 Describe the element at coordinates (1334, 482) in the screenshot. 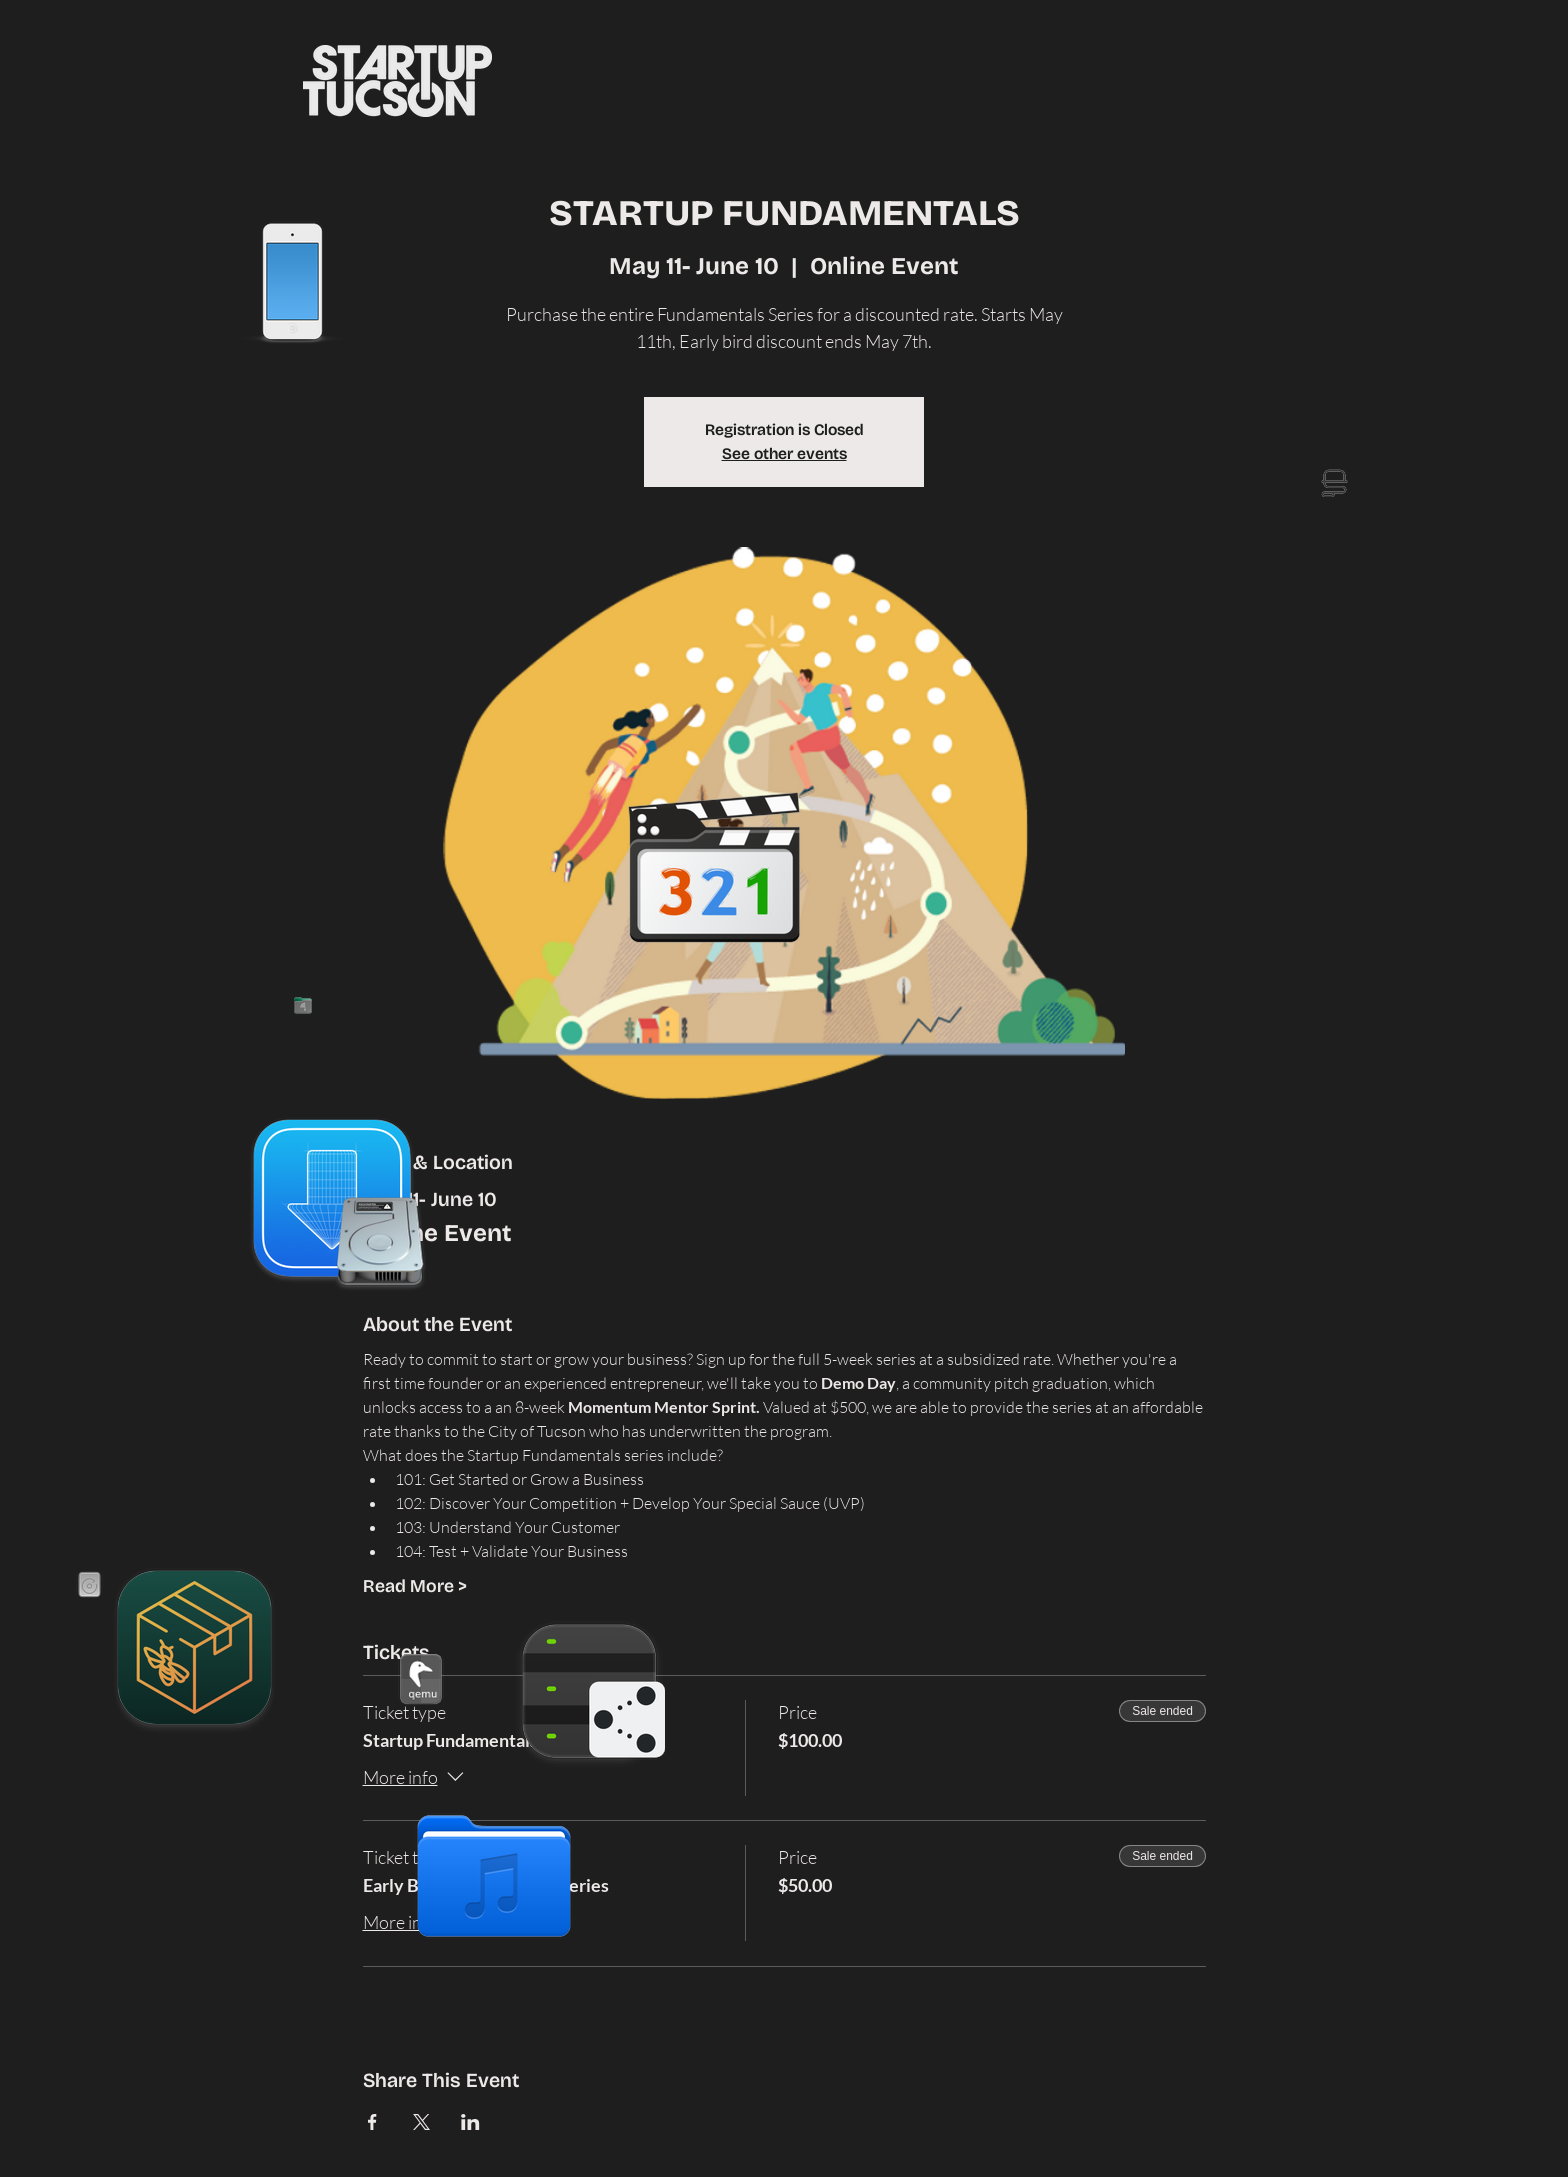

I see `connect to a USB dock or hub` at that location.